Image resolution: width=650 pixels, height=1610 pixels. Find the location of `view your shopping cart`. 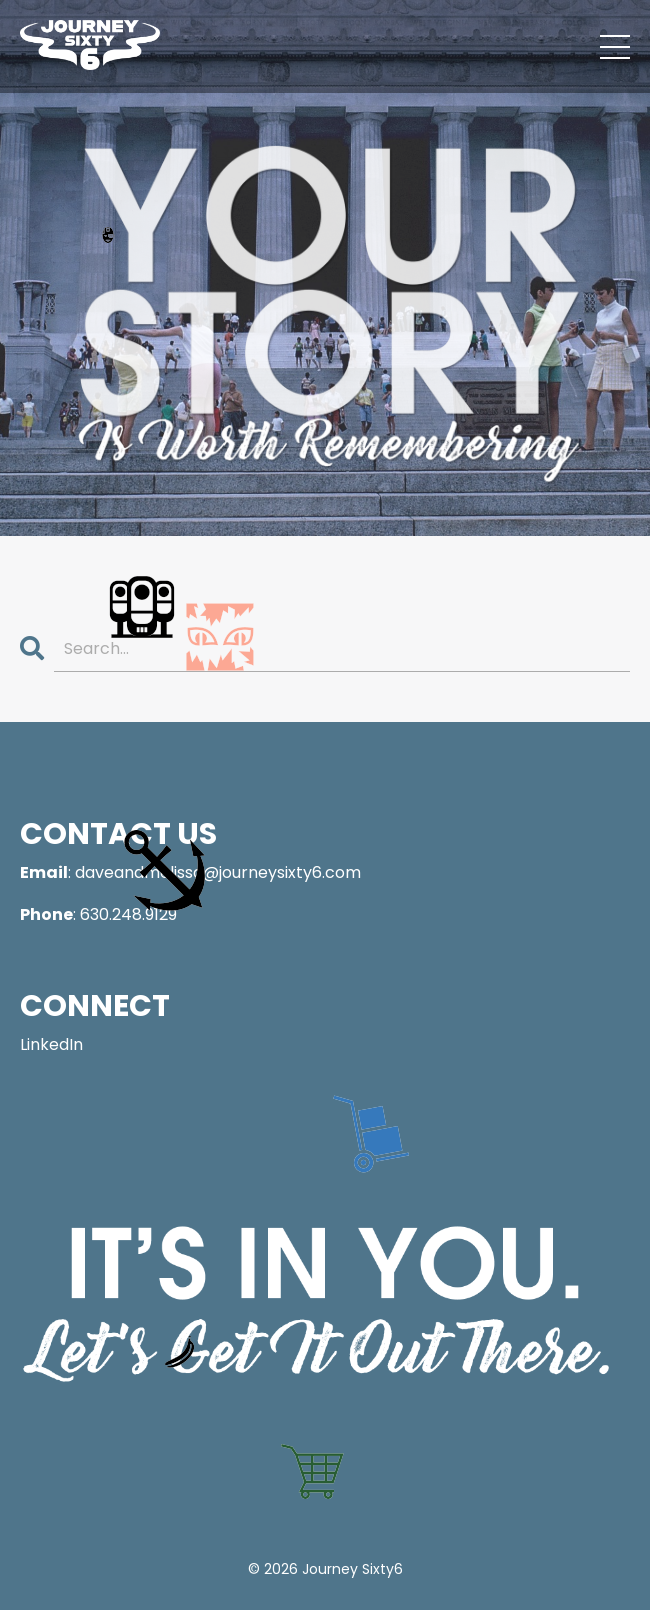

view your shopping cart is located at coordinates (314, 1471).